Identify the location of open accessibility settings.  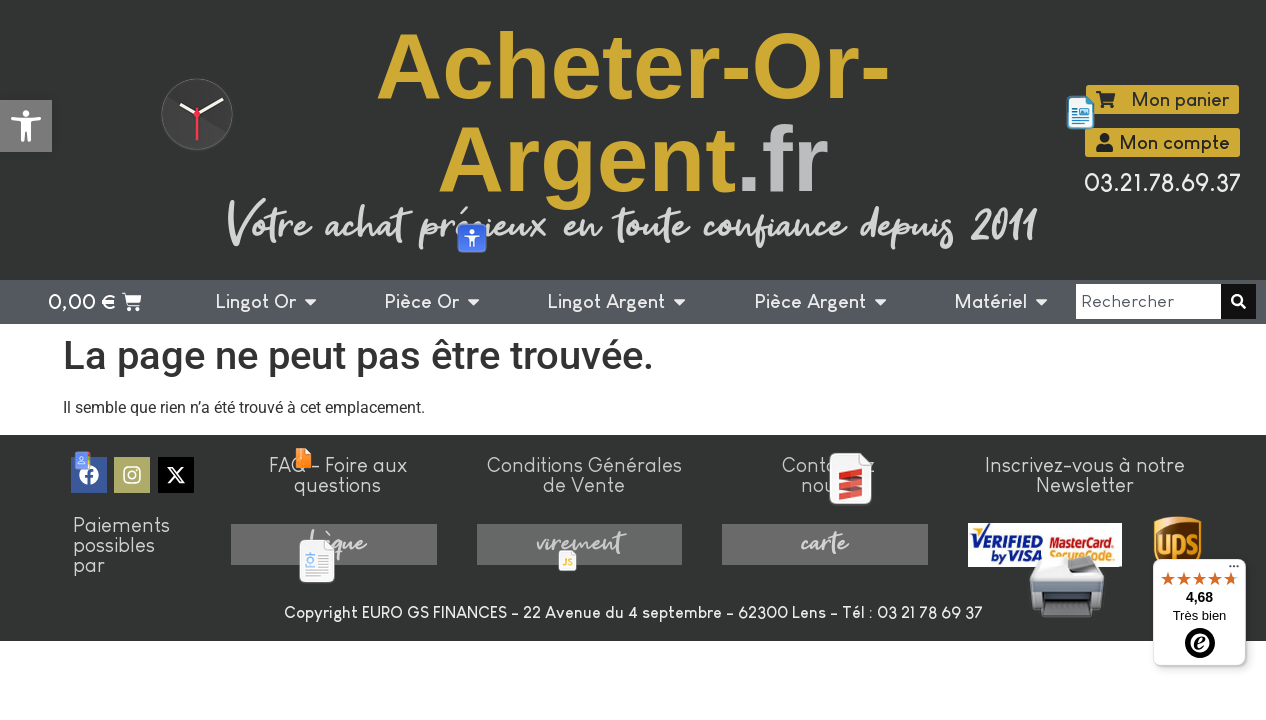
(472, 238).